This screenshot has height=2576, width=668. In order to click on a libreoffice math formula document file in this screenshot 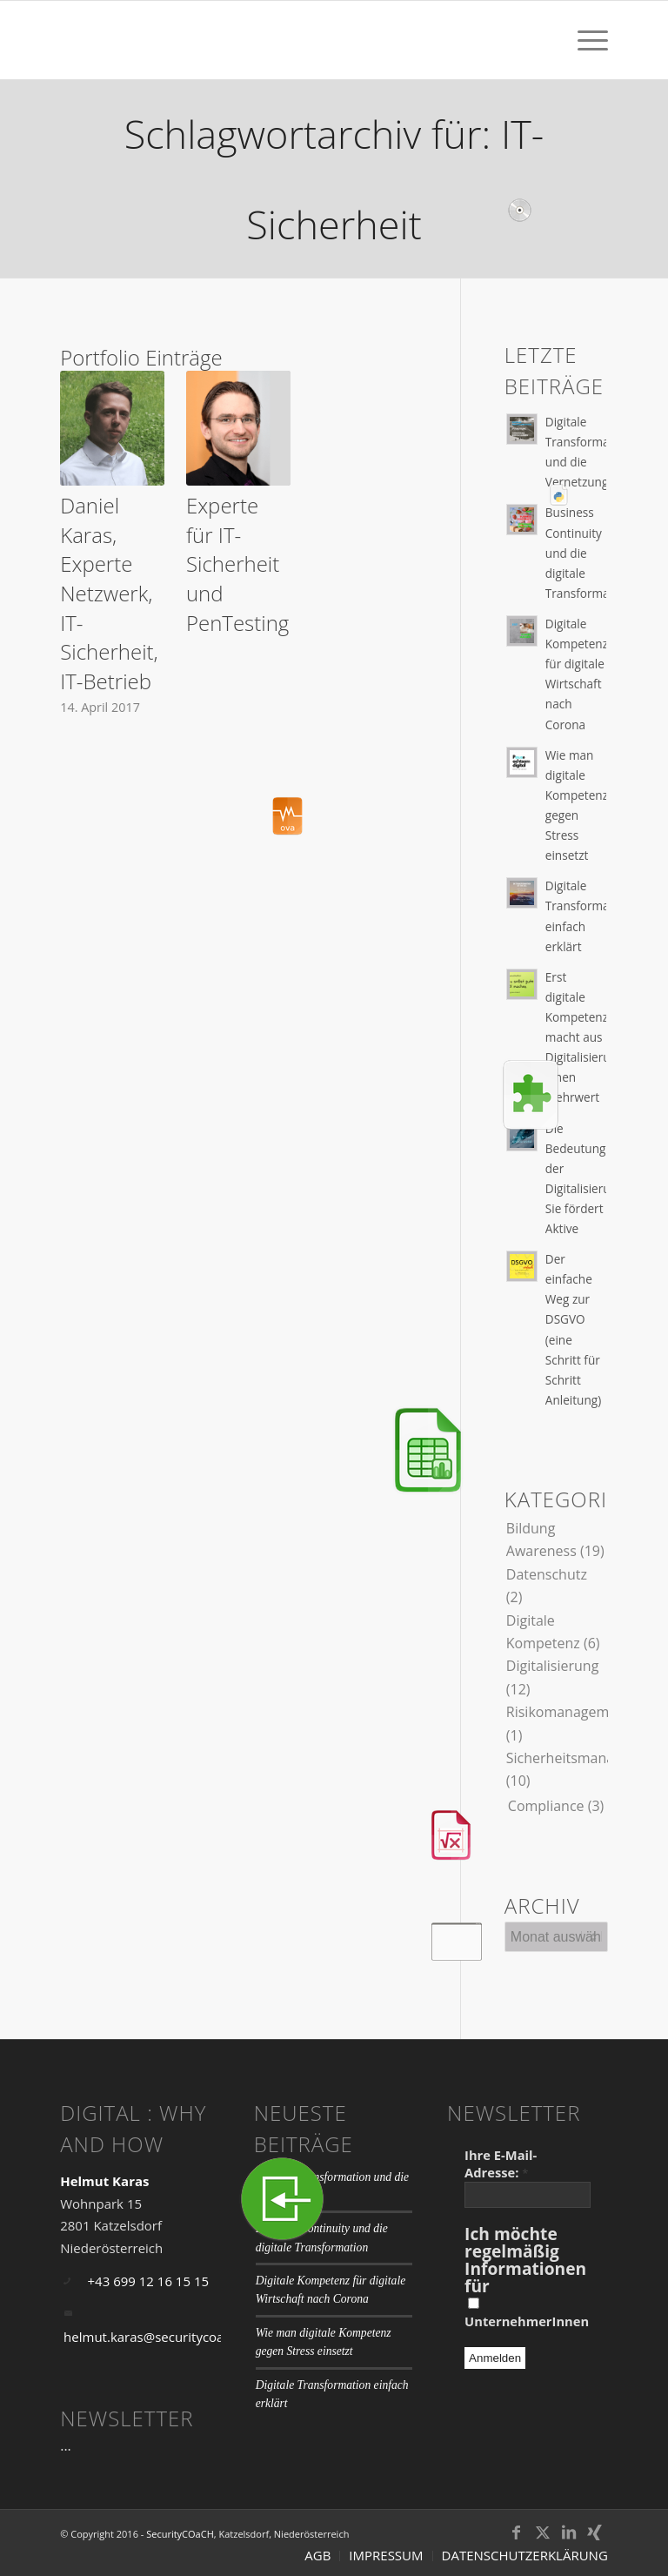, I will do `click(451, 1835)`.